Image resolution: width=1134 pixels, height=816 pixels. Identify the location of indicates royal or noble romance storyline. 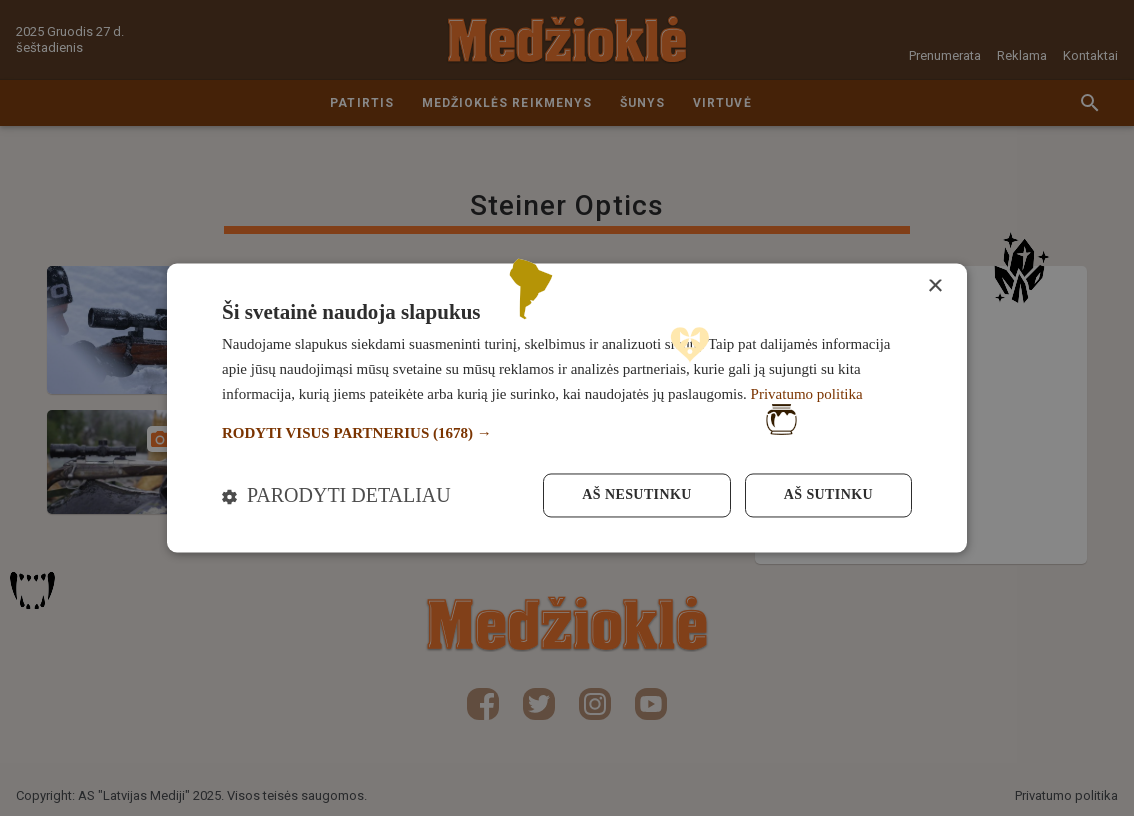
(690, 345).